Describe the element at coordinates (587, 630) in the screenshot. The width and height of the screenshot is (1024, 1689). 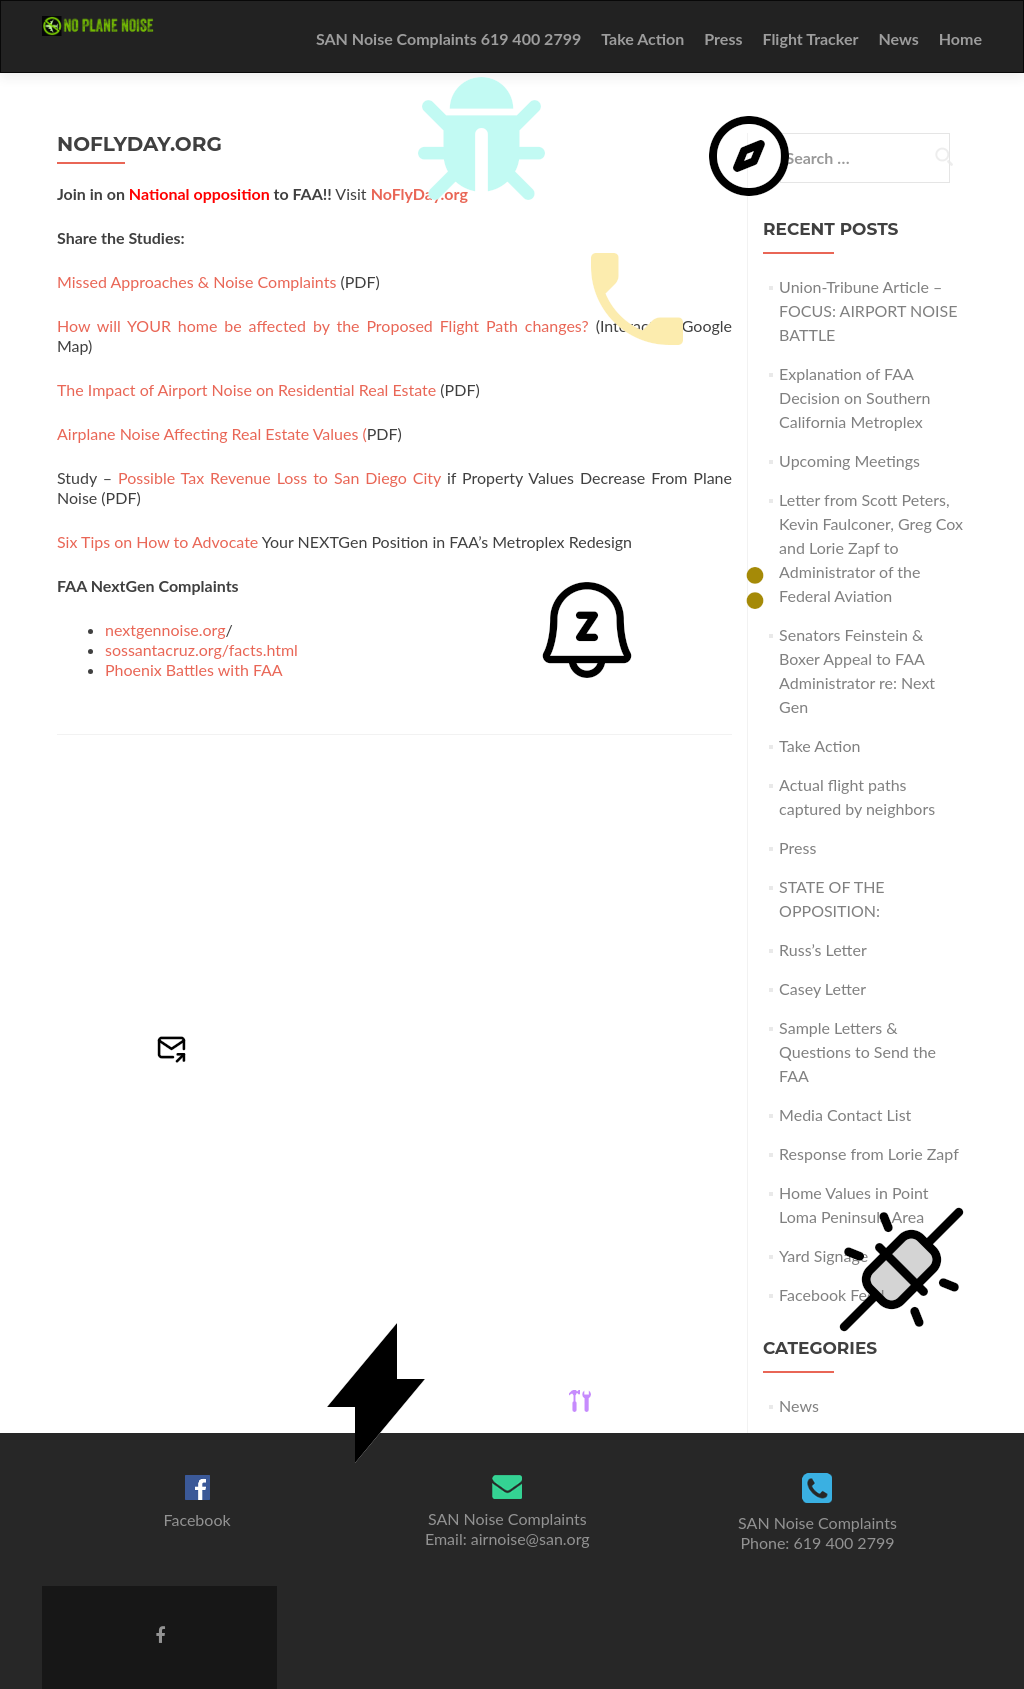
I see `mute notifications or enable sleep mode` at that location.